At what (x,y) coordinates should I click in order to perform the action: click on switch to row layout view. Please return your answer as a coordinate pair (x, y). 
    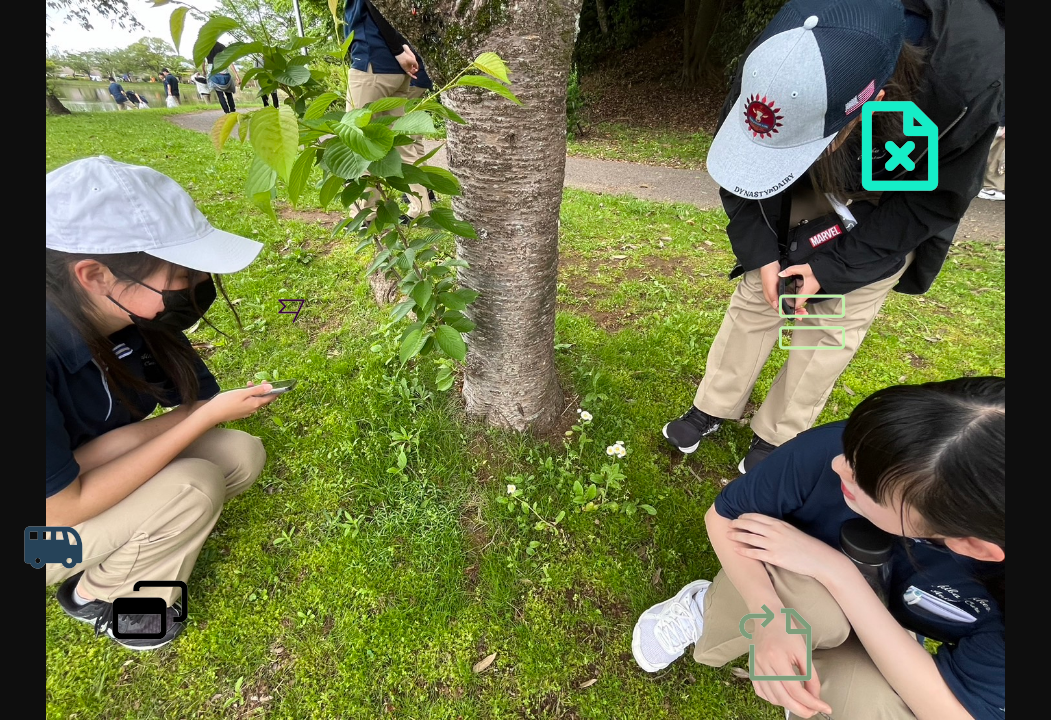
    Looking at the image, I should click on (812, 322).